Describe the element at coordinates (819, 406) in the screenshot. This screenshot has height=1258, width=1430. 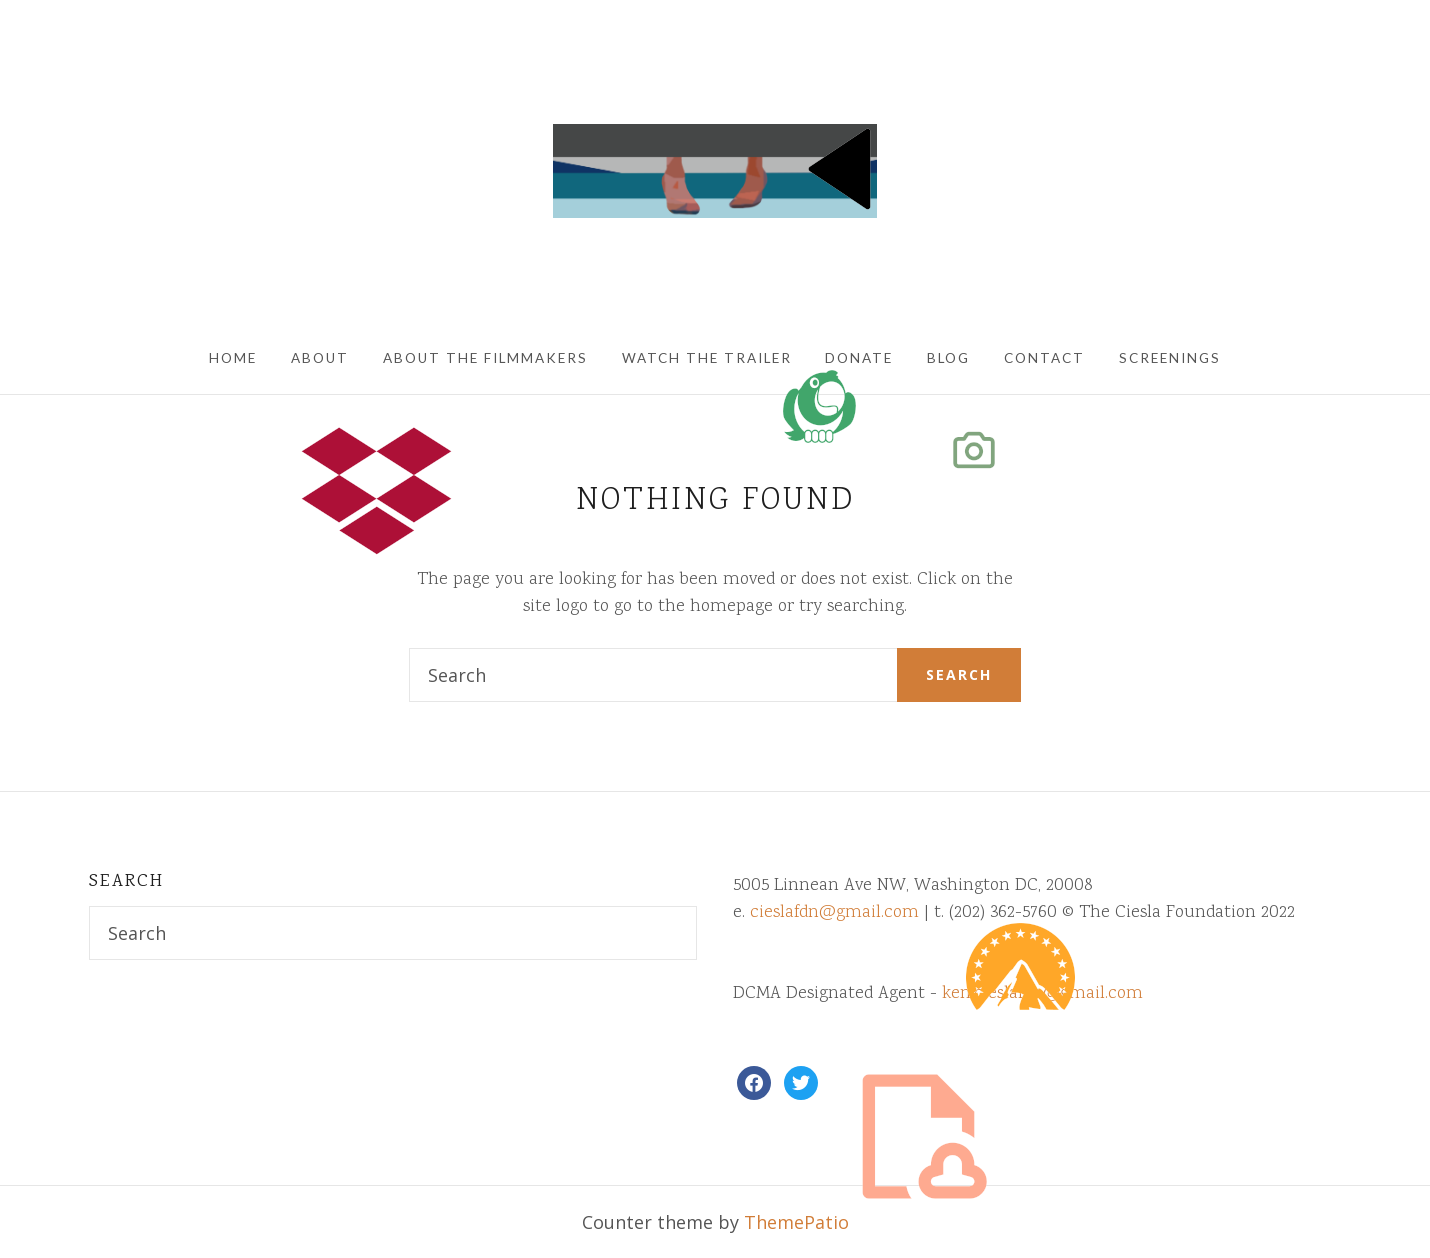
I see `themeisle brand logo` at that location.